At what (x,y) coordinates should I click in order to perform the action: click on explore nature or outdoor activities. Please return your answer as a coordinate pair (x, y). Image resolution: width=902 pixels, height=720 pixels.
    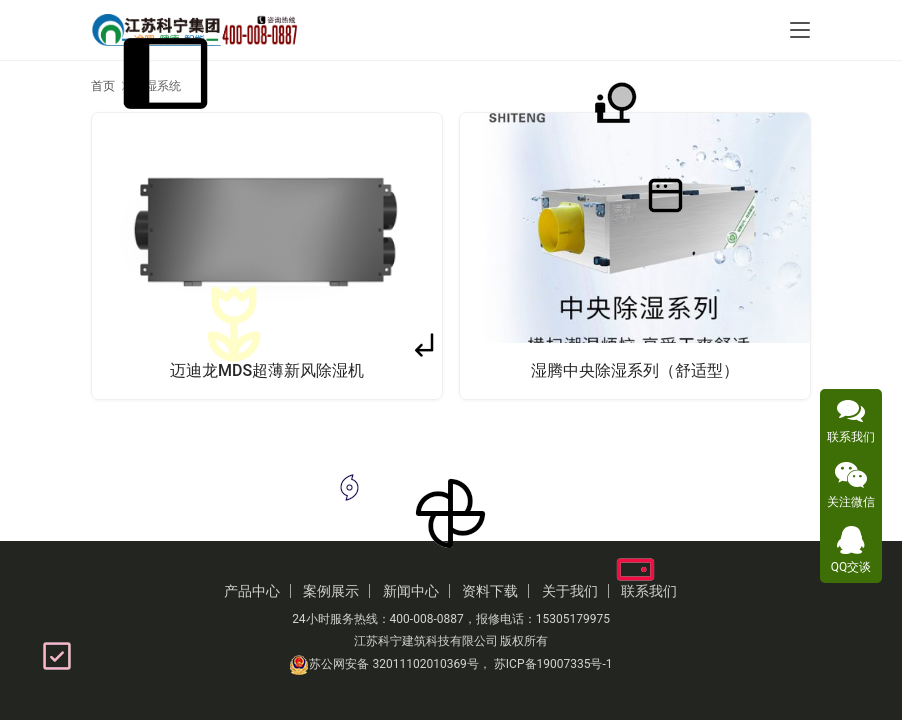
    Looking at the image, I should click on (615, 102).